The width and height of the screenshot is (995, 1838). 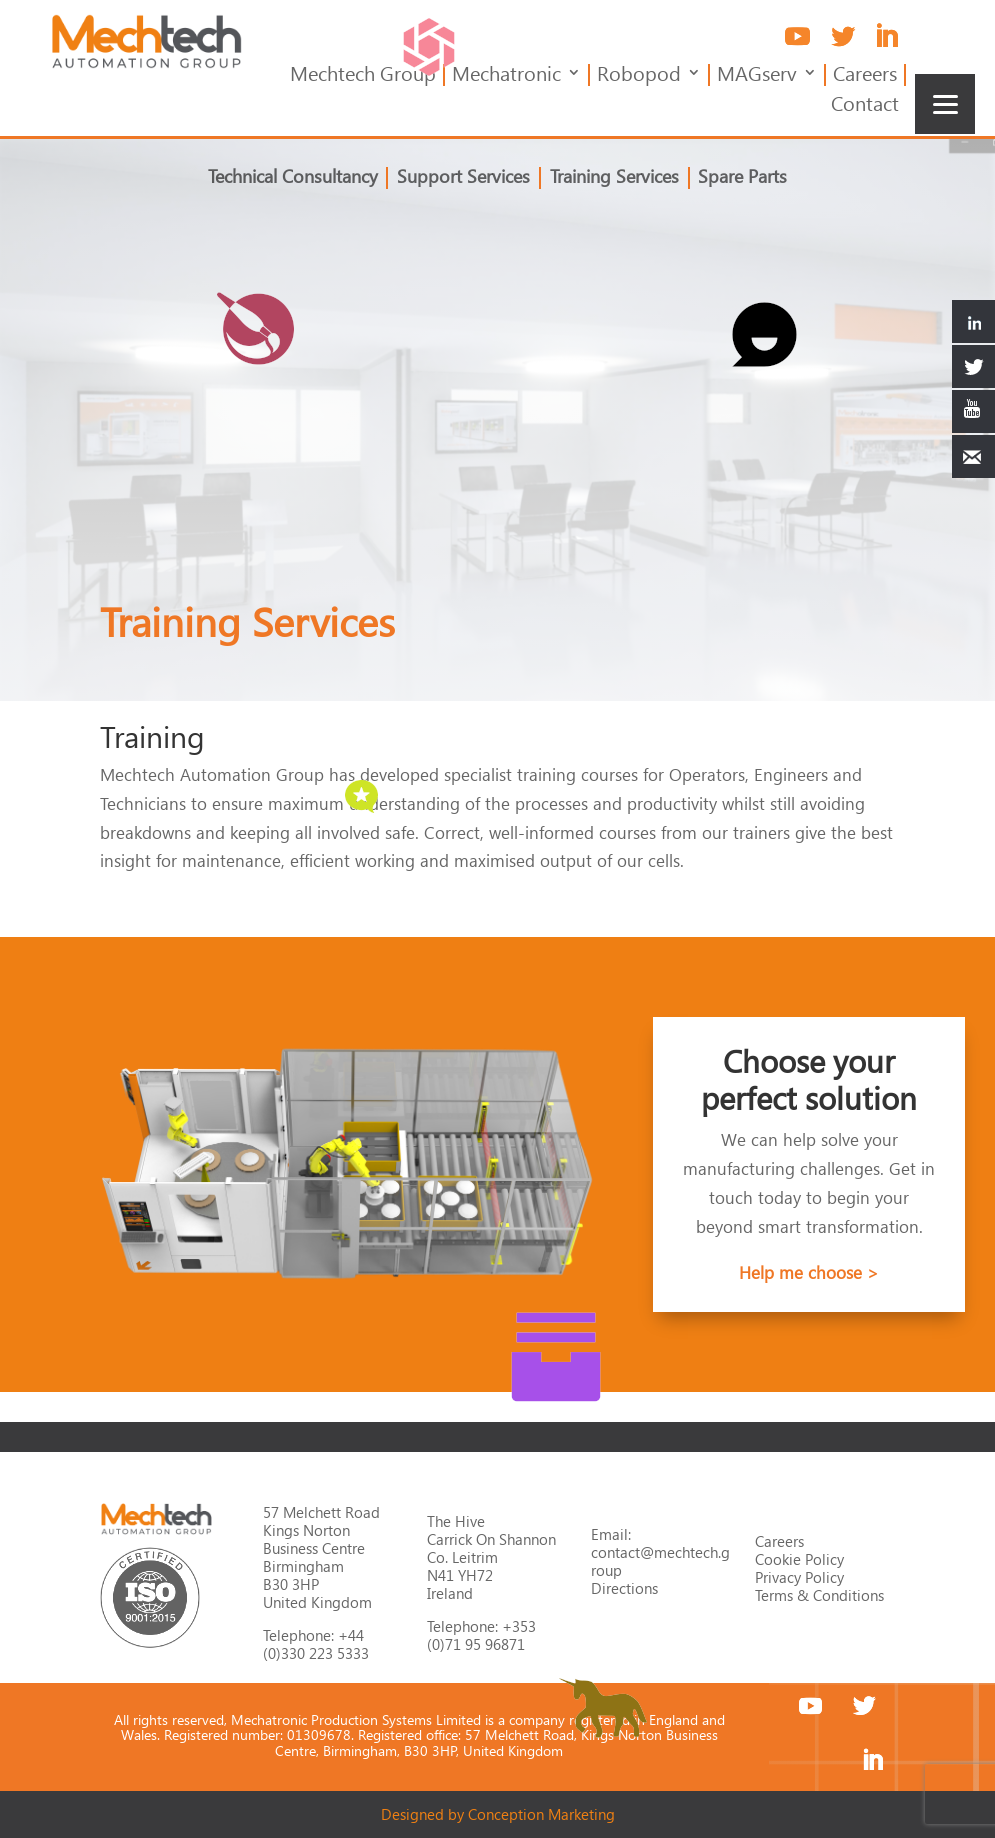 I want to click on gunicorn python WSGI server branding, so click(x=603, y=1708).